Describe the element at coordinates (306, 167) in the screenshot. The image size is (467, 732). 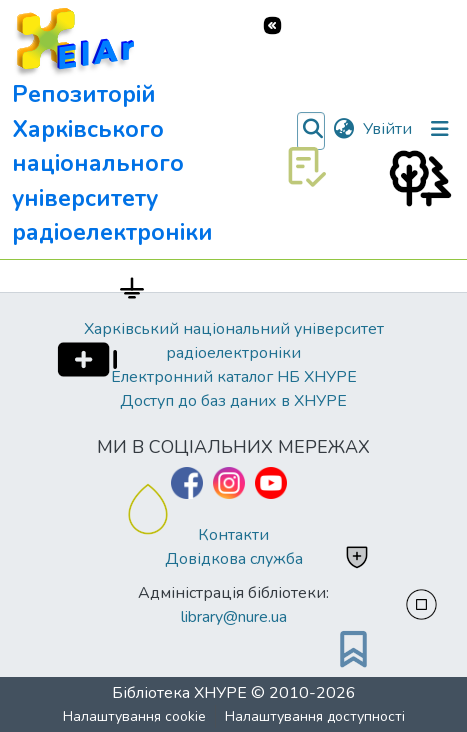
I see `view or manage a task checklist` at that location.